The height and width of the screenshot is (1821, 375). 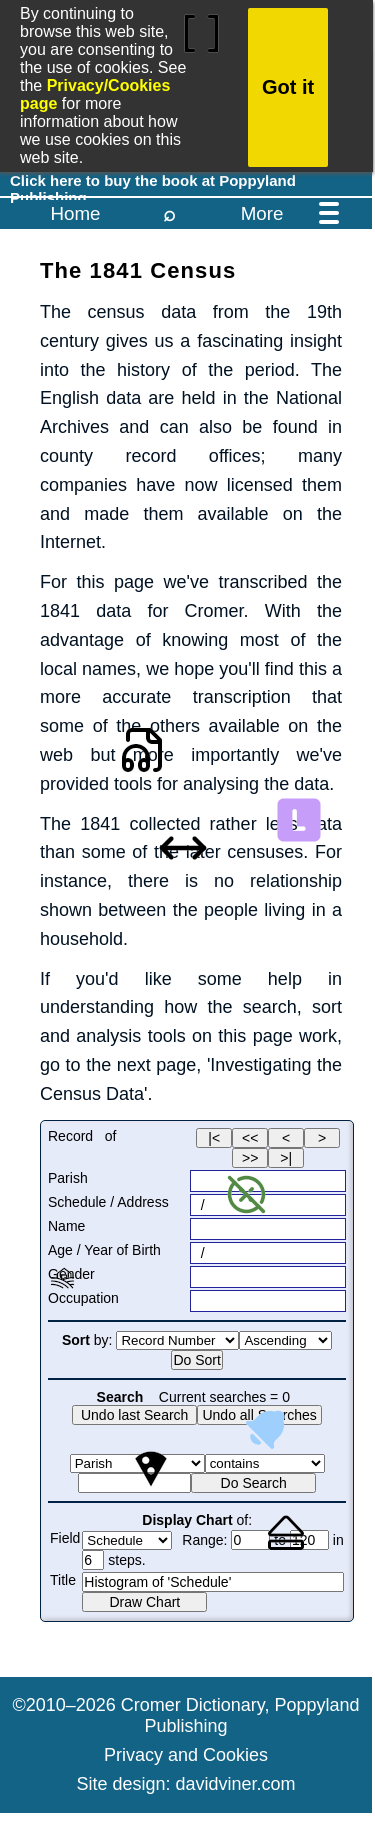 I want to click on discount or promotion unavailable, so click(x=246, y=1194).